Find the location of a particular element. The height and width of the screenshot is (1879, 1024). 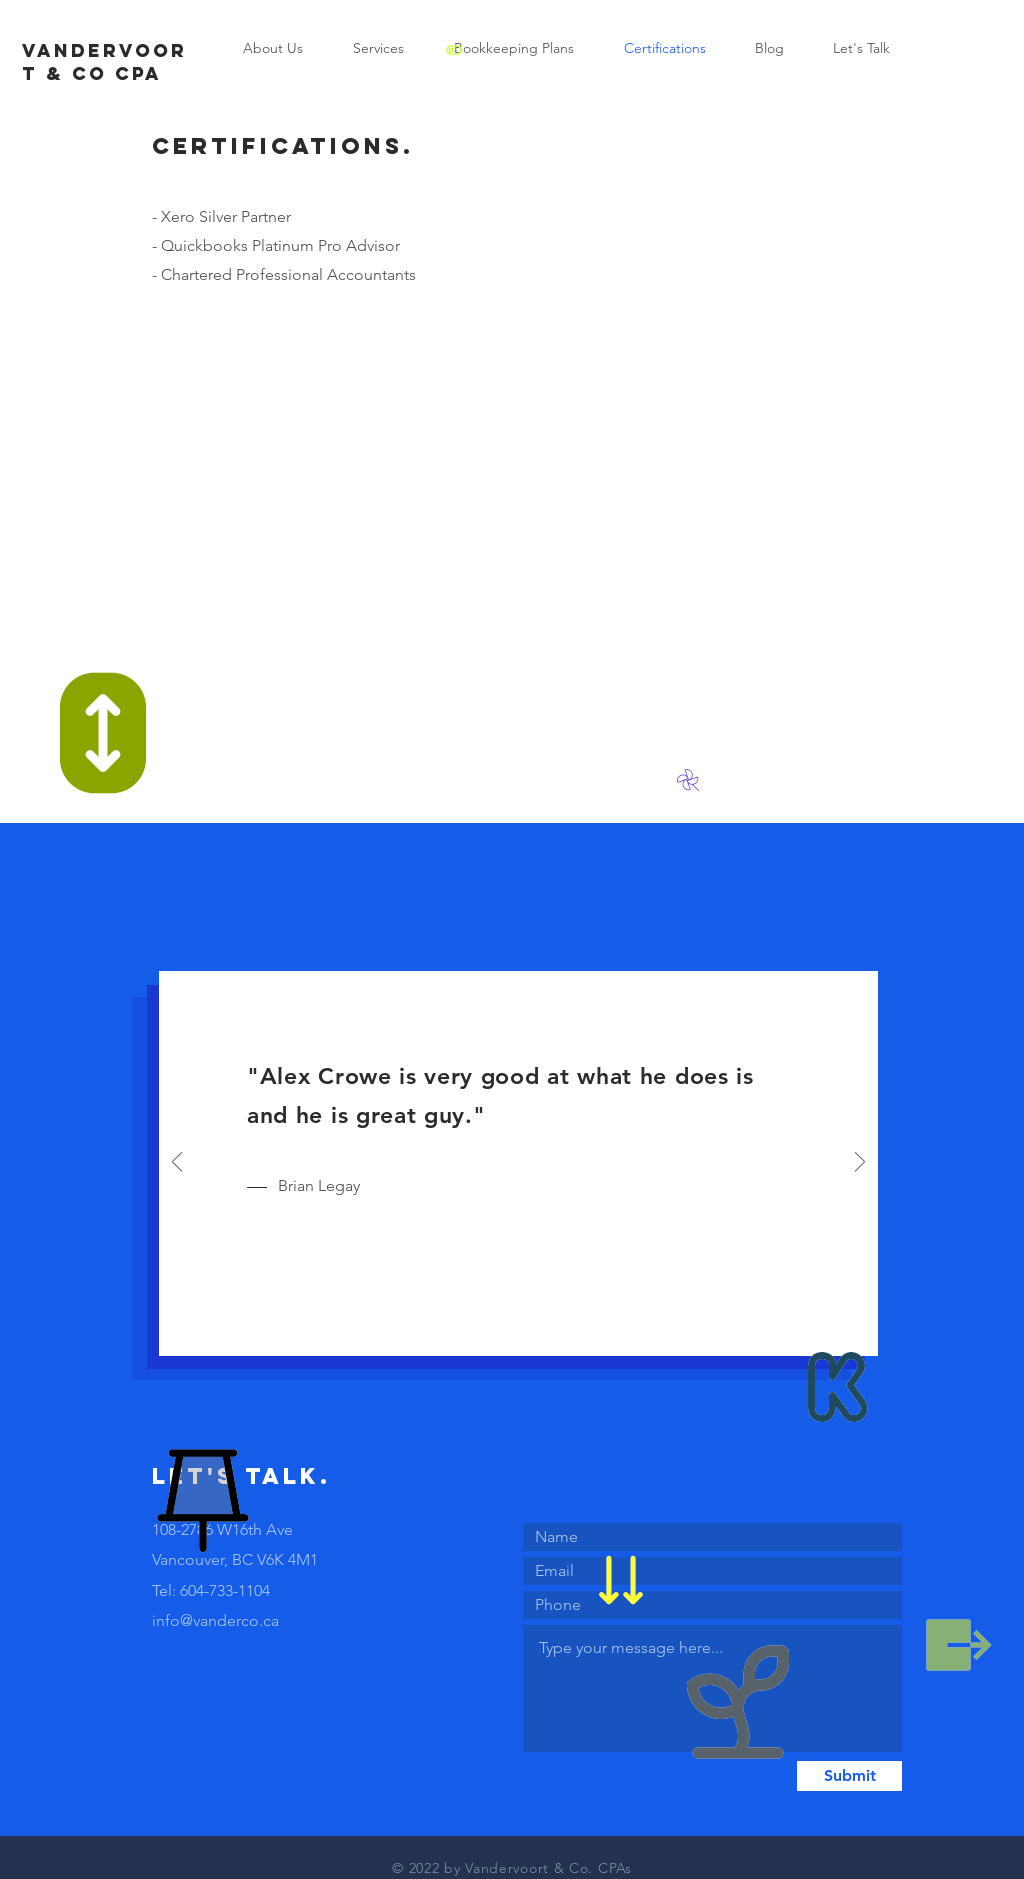

pin an item to keep it visible is located at coordinates (203, 1495).